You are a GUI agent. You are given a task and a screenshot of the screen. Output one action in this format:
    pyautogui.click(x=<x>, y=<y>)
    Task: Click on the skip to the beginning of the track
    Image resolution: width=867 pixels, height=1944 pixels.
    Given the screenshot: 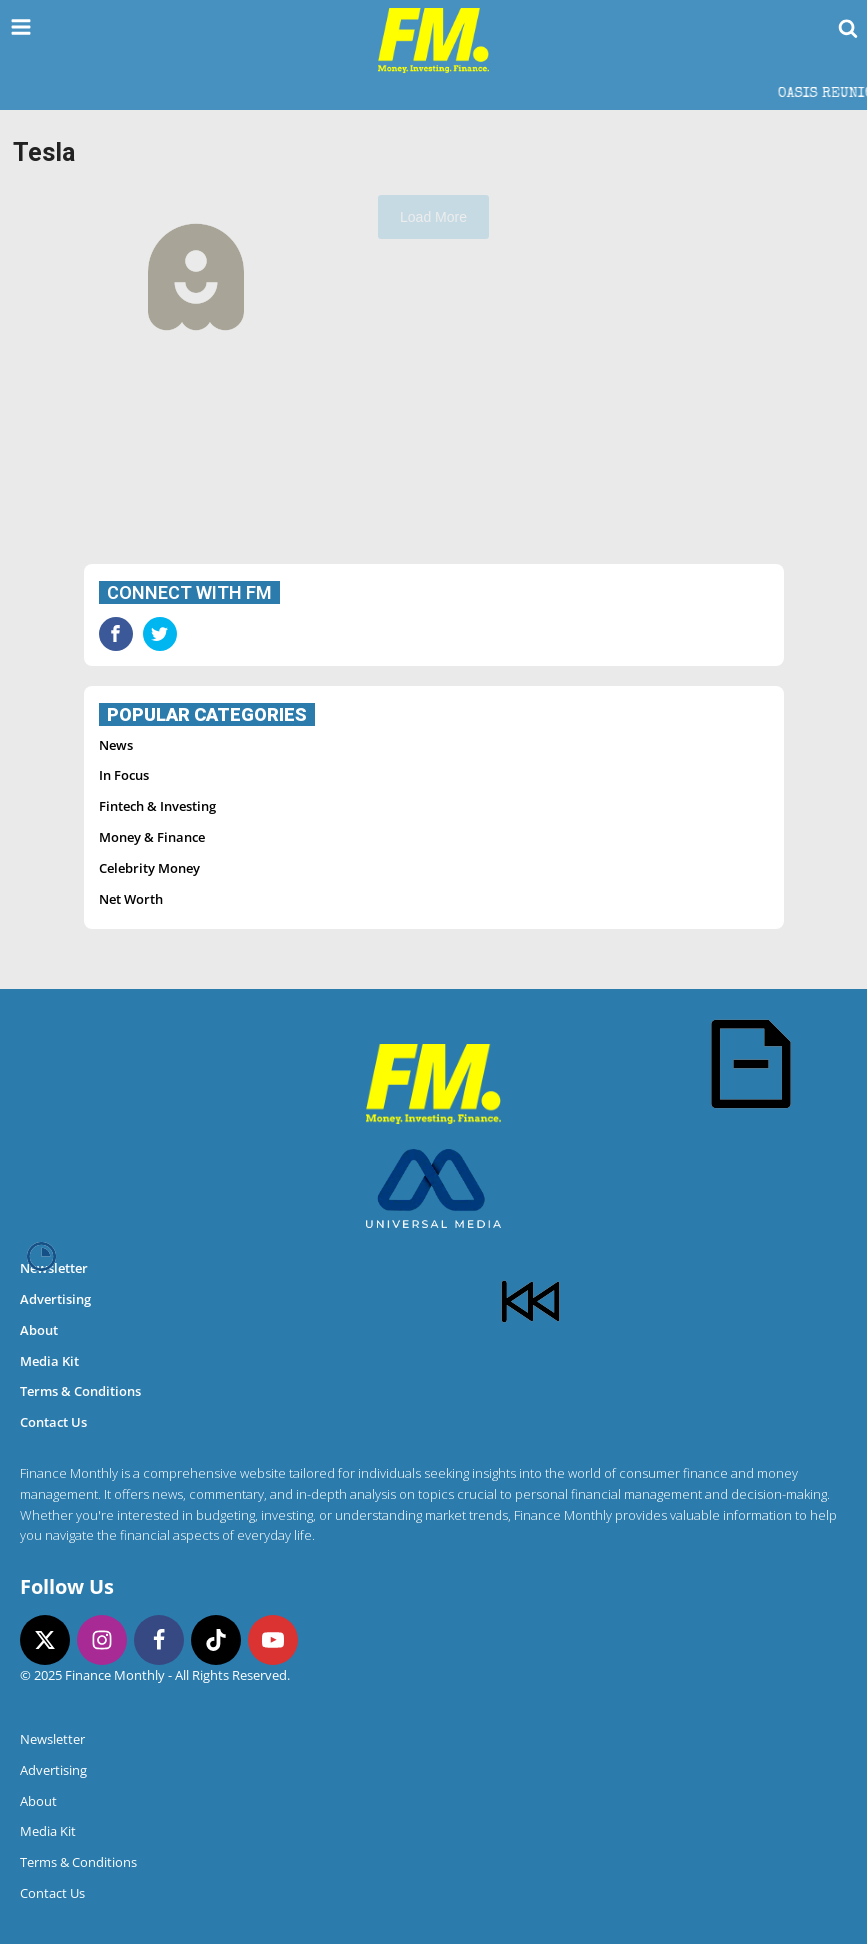 What is the action you would take?
    pyautogui.click(x=530, y=1301)
    